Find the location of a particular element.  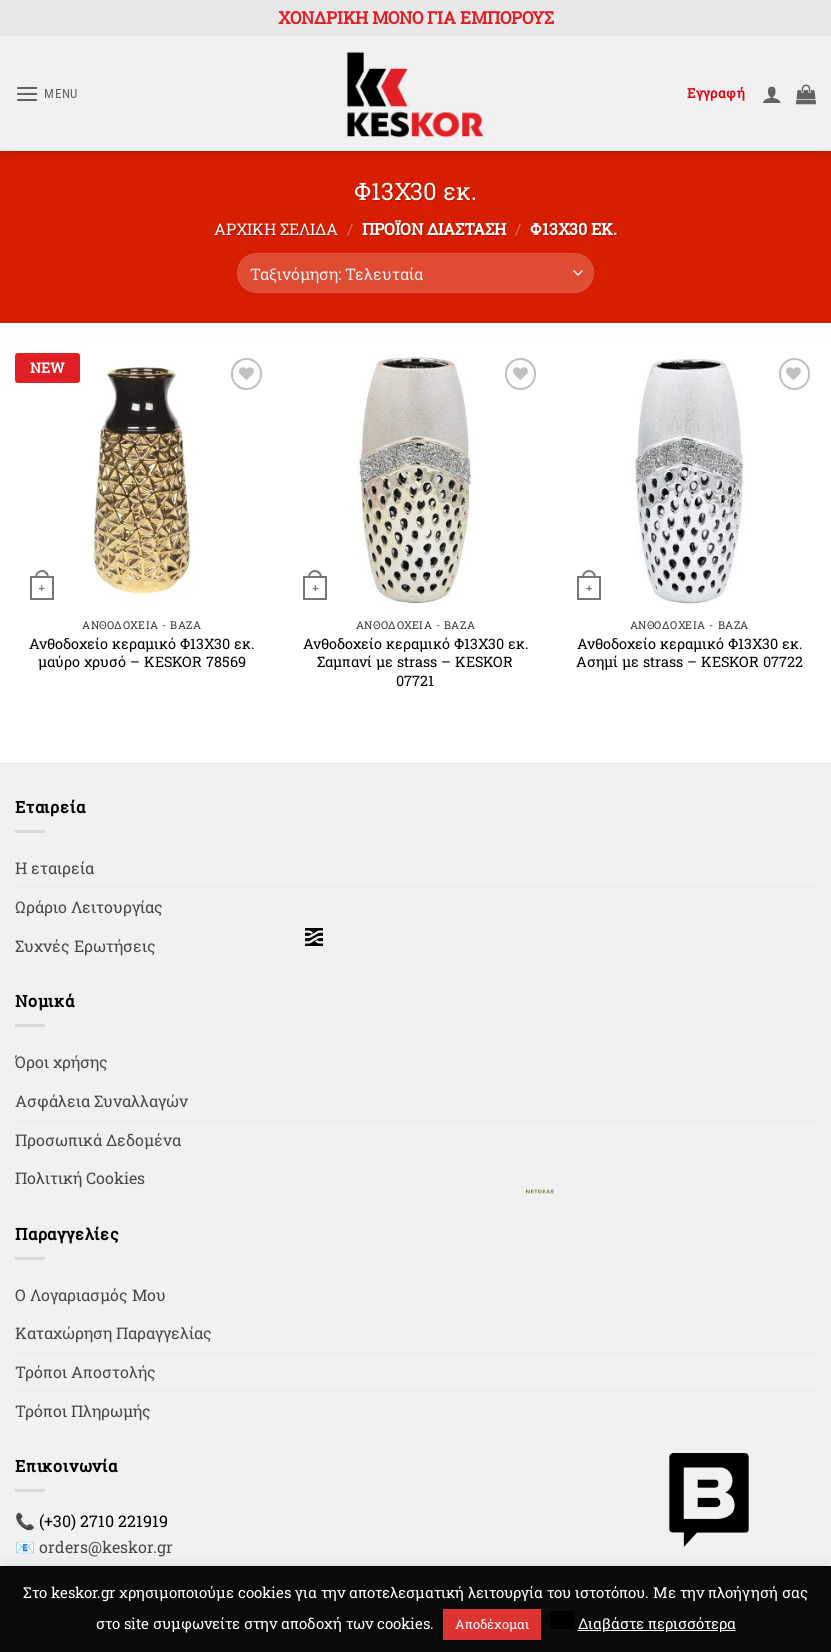

open storyblok content management system is located at coordinates (709, 1500).